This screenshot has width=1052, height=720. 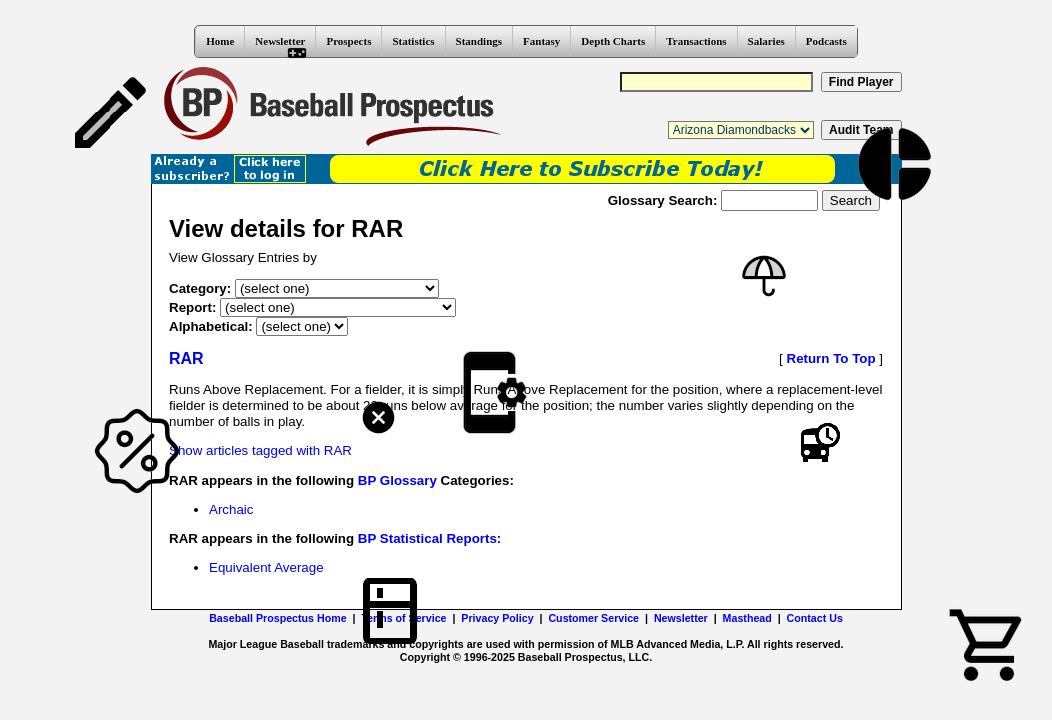 I want to click on access kitchen appliances or settings, so click(x=390, y=611).